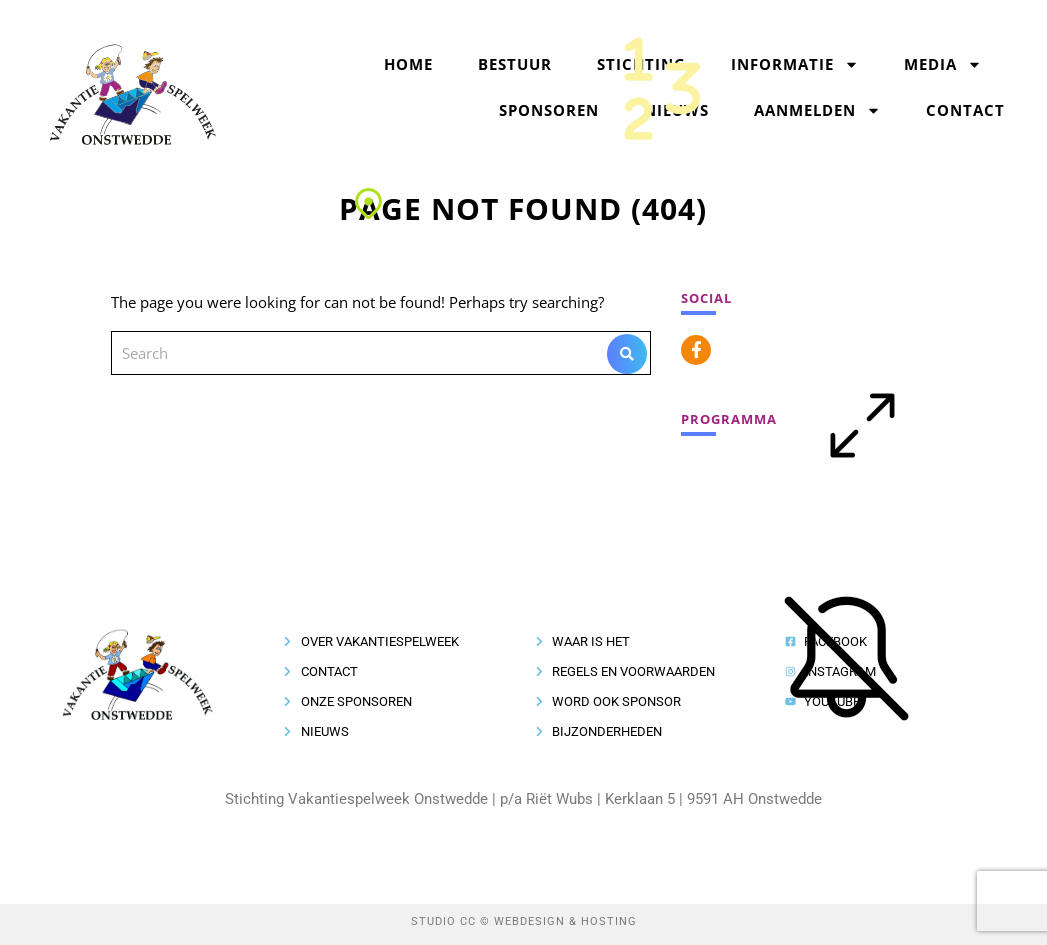  What do you see at coordinates (660, 88) in the screenshot?
I see `format text as numbered list` at bounding box center [660, 88].